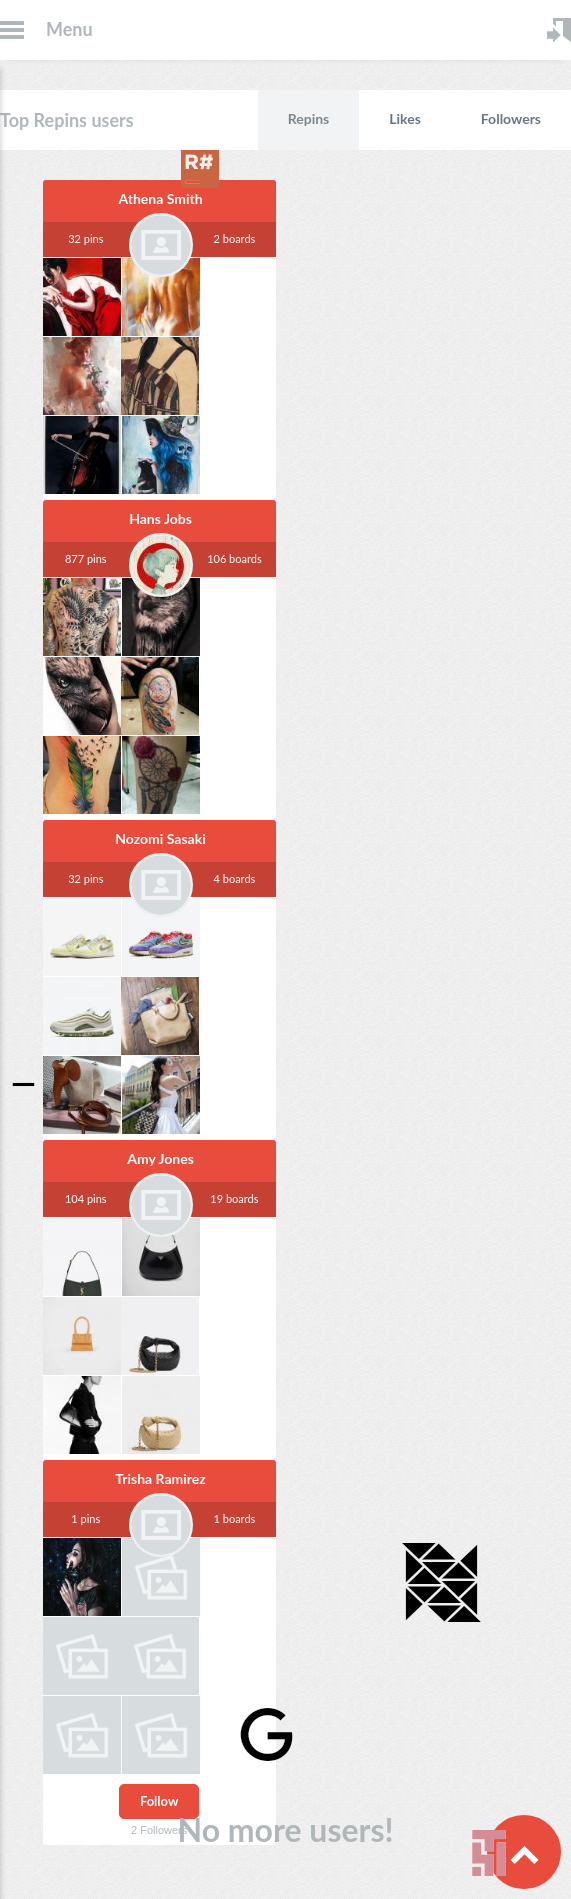 Image resolution: width=571 pixels, height=1899 pixels. I want to click on NSIS (Nullsoft Scriptable Install System) logo, so click(441, 1582).